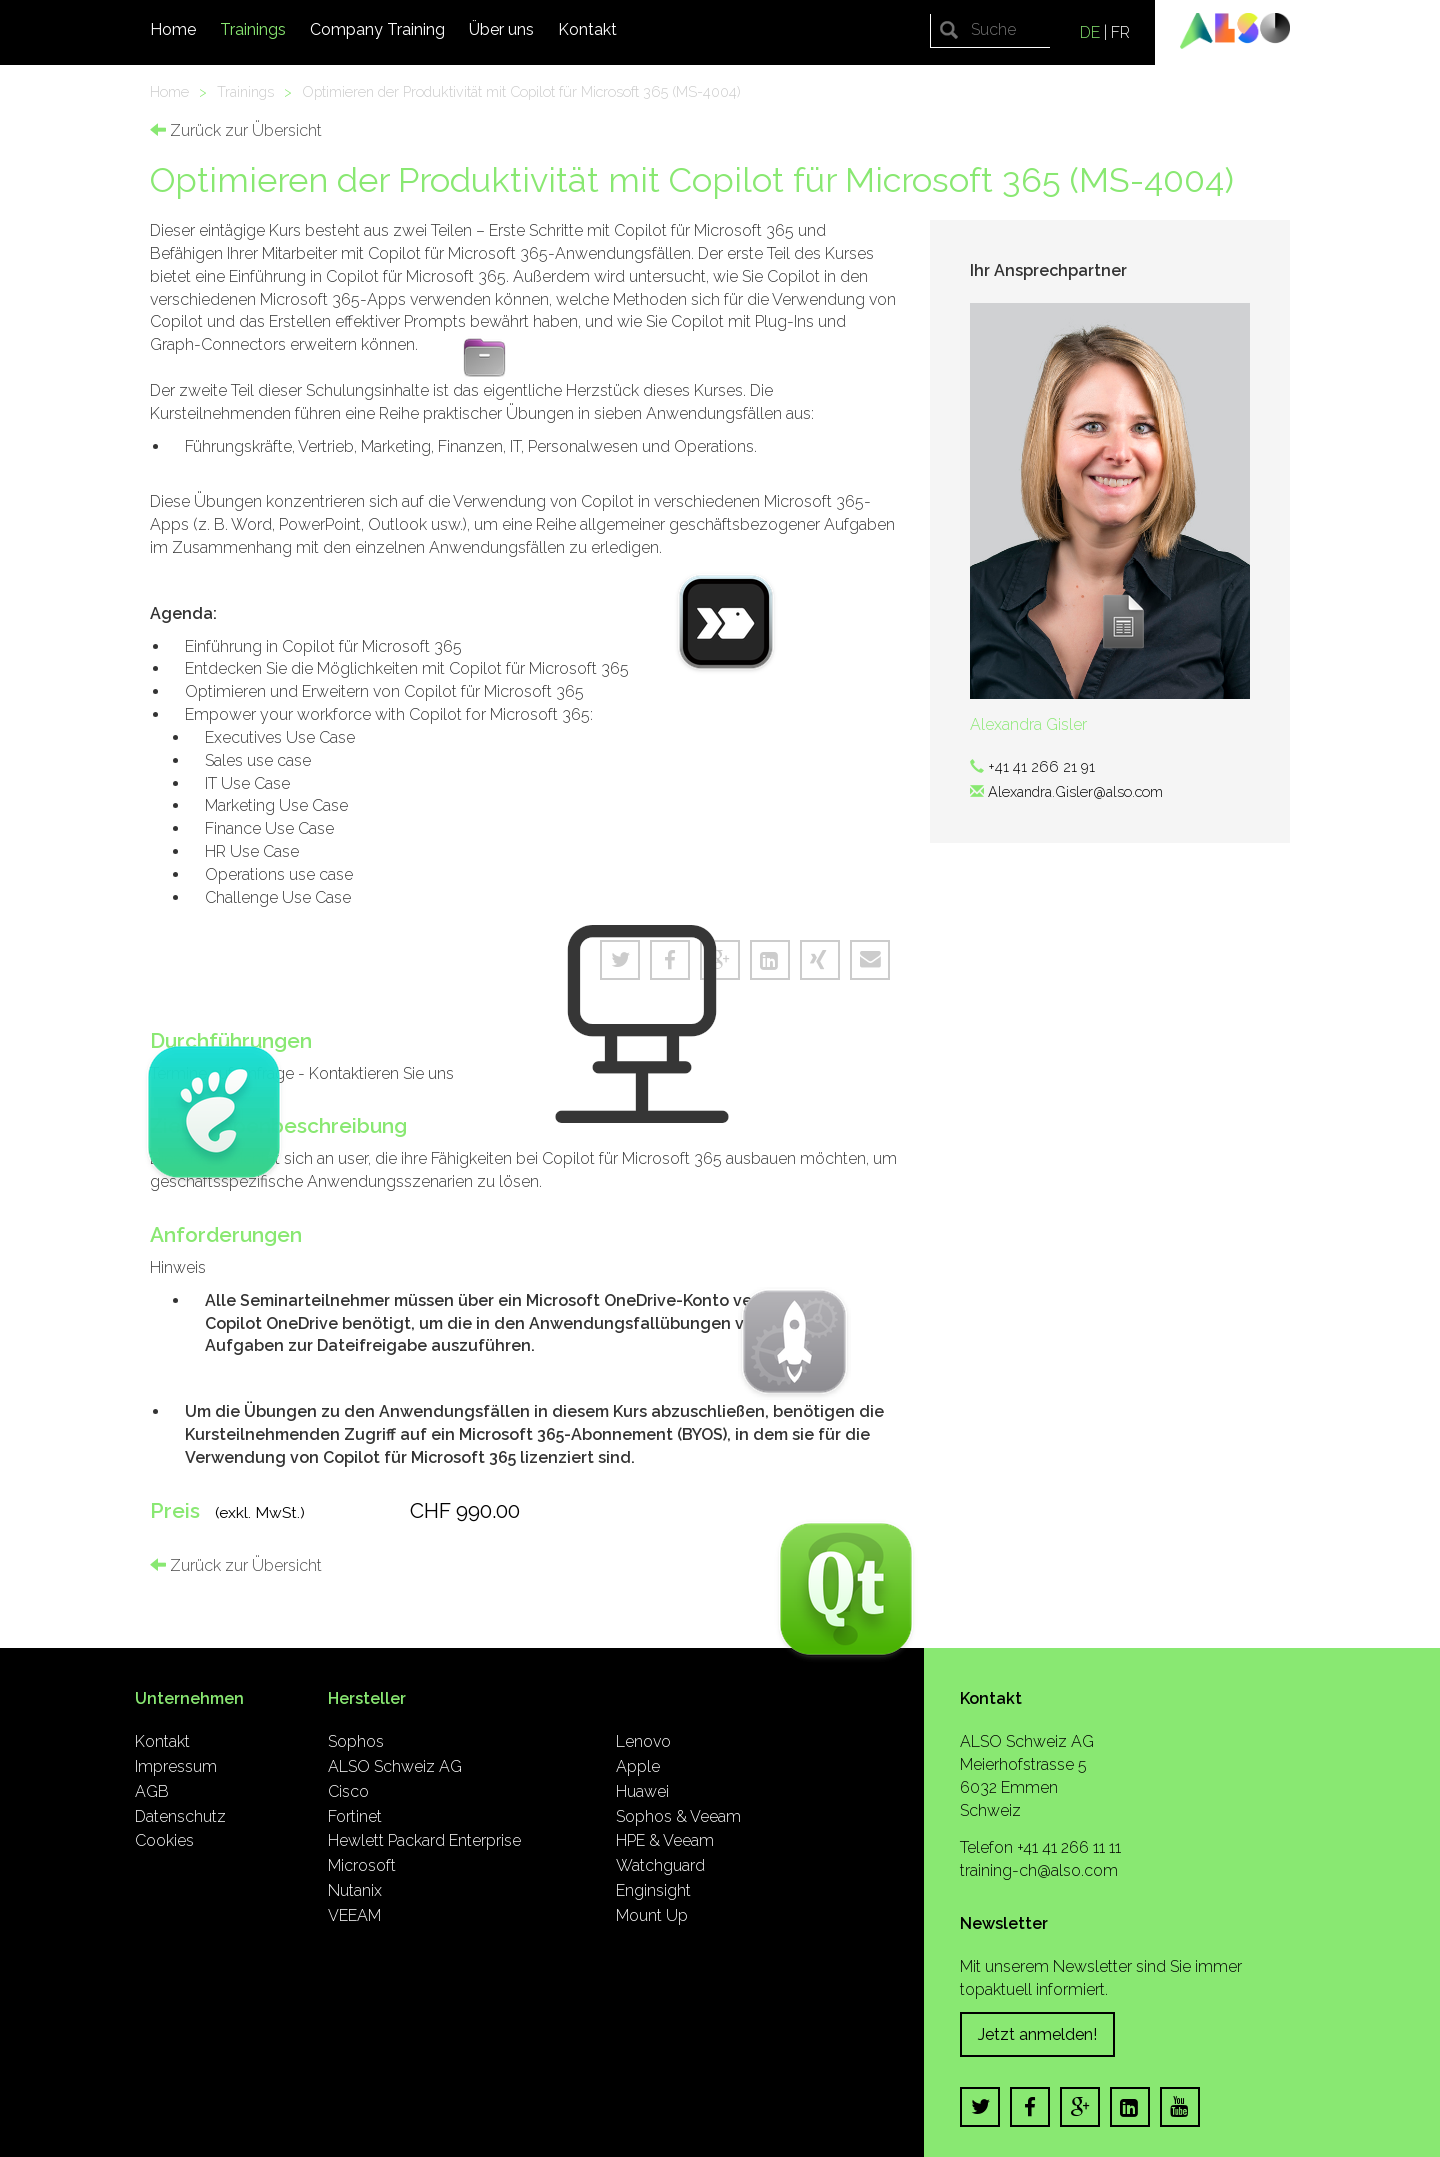  I want to click on access network settings, so click(642, 1024).